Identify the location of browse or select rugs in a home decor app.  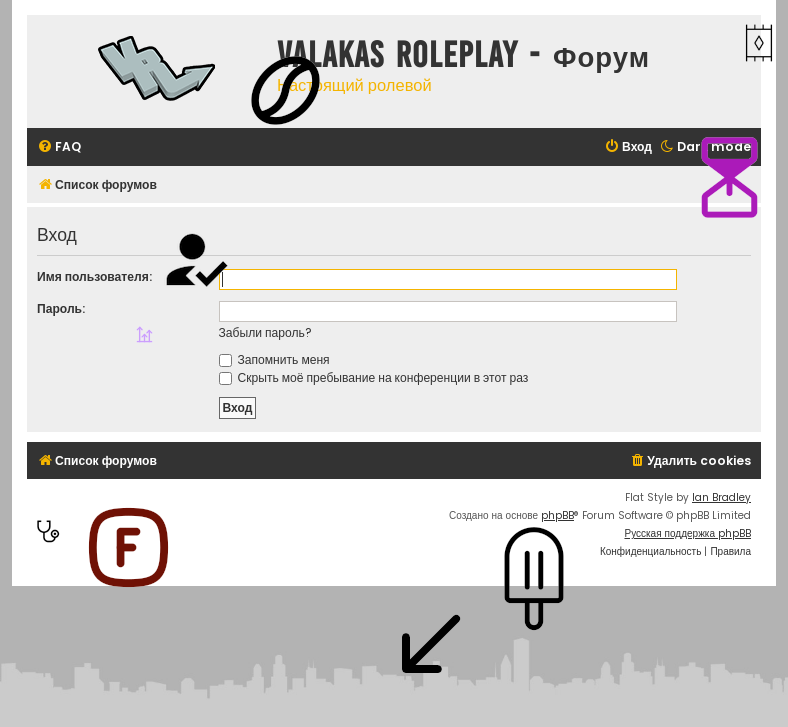
(759, 43).